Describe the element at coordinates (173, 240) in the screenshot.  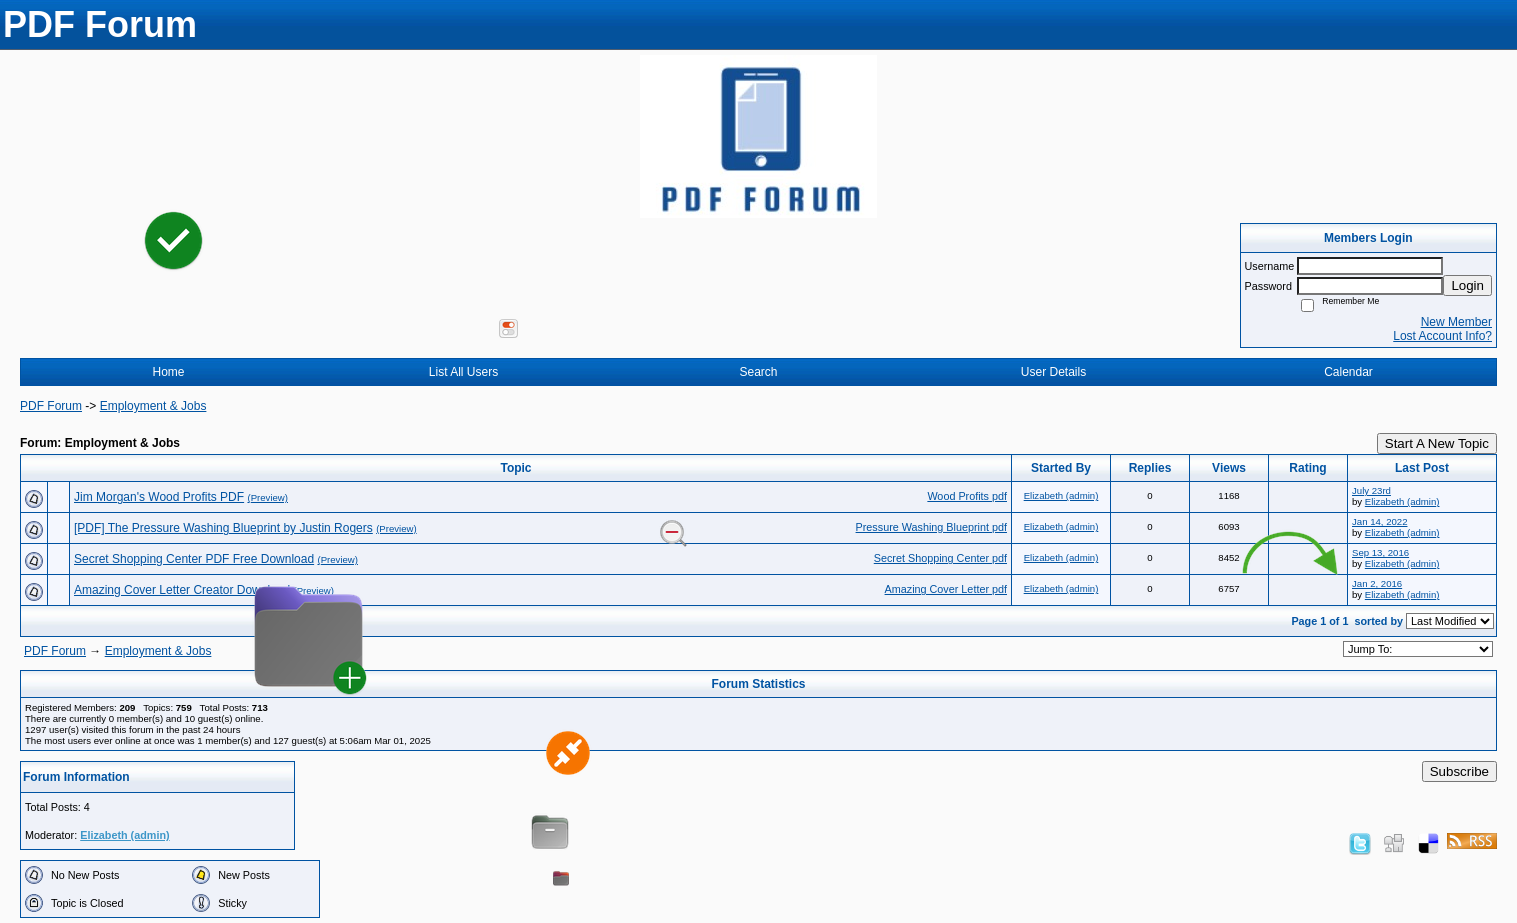
I see `confirm or apply changes in a dialog` at that location.